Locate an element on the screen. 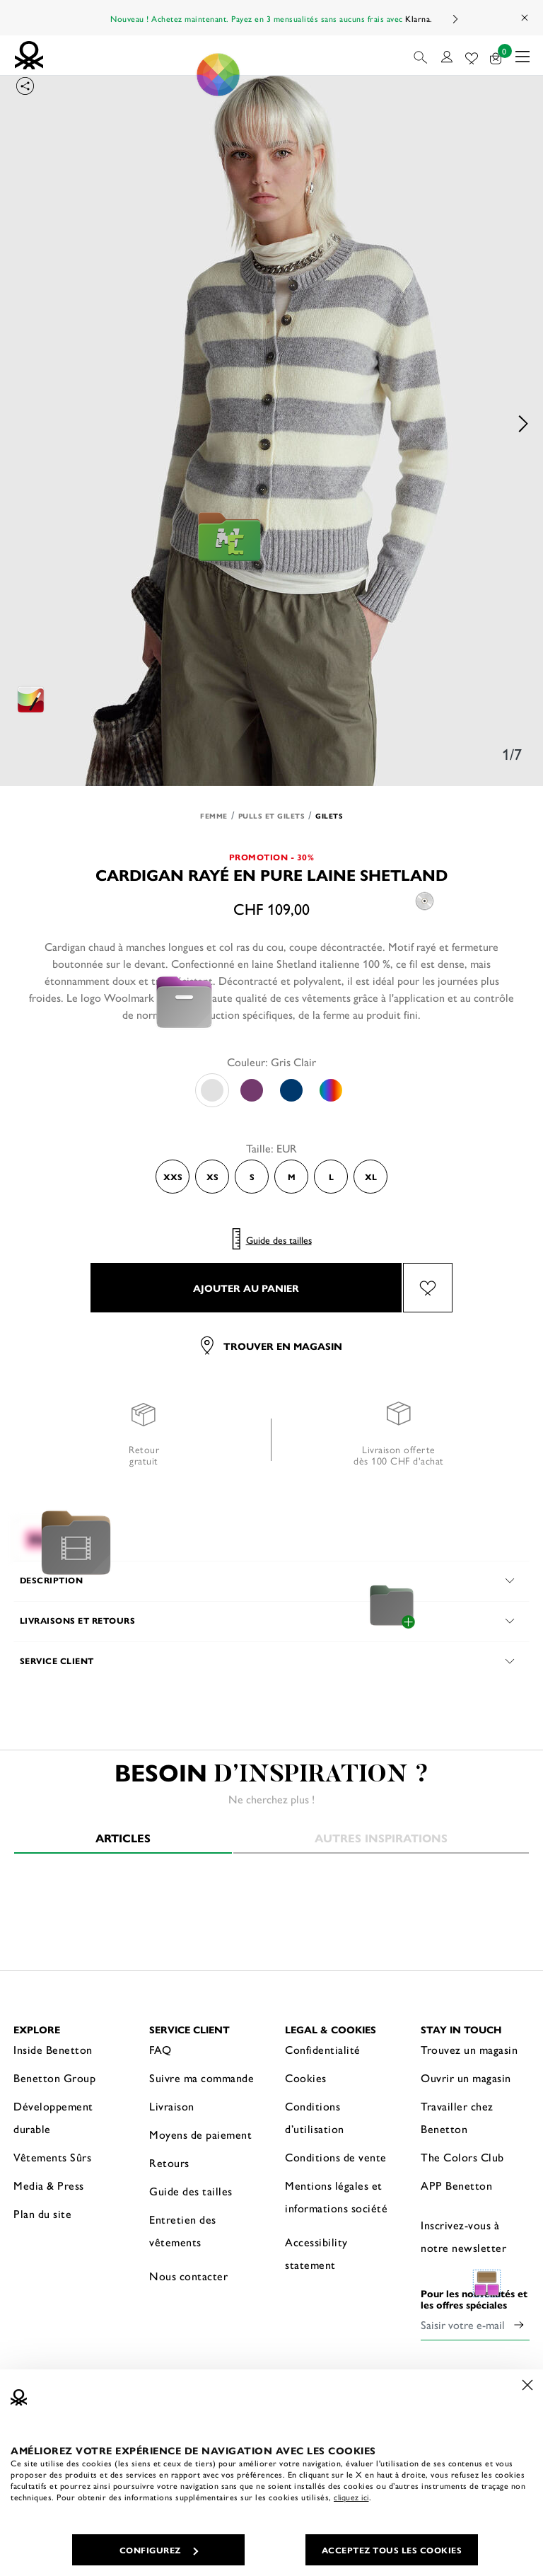  open your videos folder is located at coordinates (76, 1542).